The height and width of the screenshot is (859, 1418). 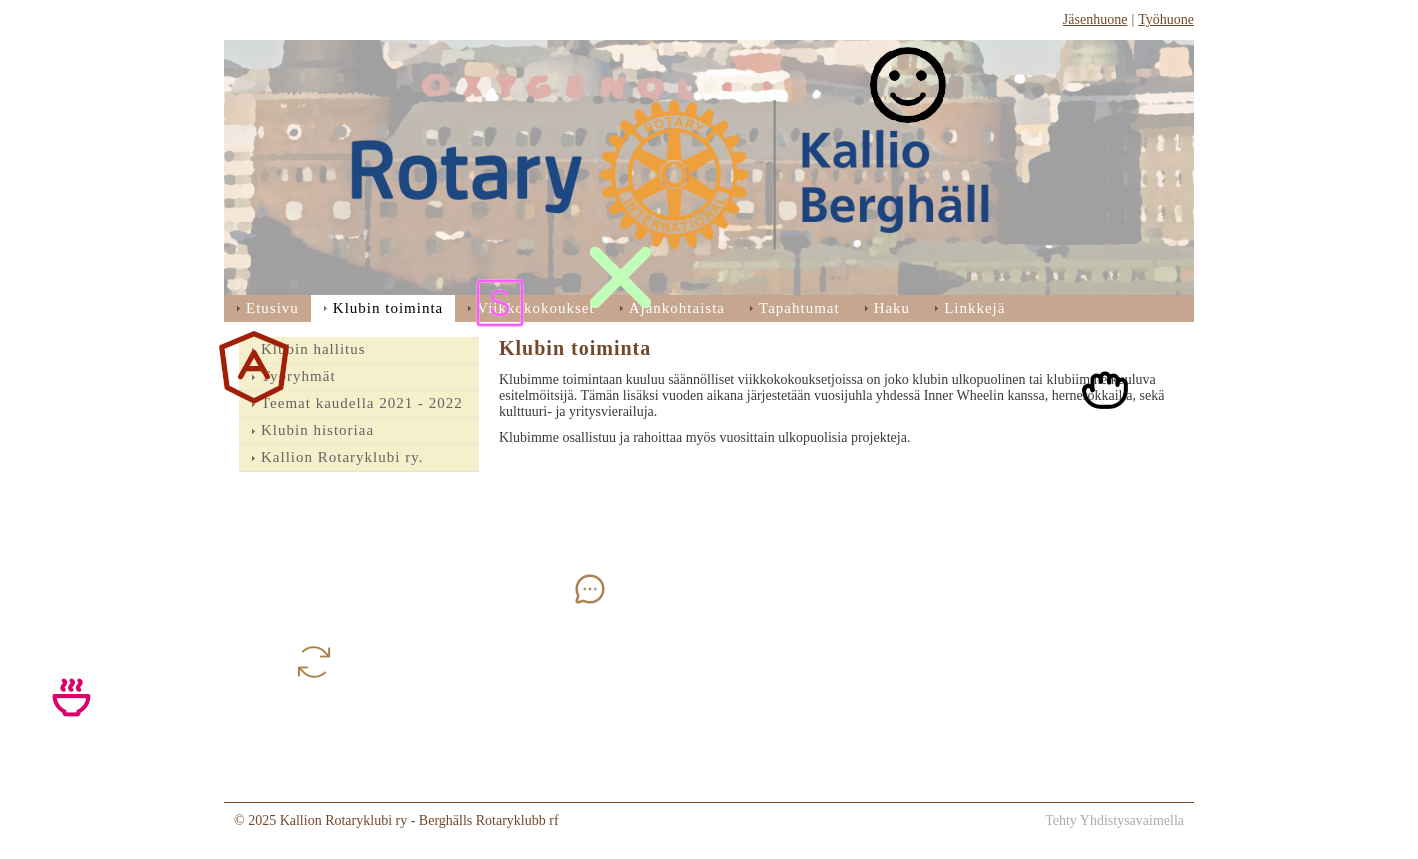 What do you see at coordinates (314, 662) in the screenshot?
I see `refresh or reload content` at bounding box center [314, 662].